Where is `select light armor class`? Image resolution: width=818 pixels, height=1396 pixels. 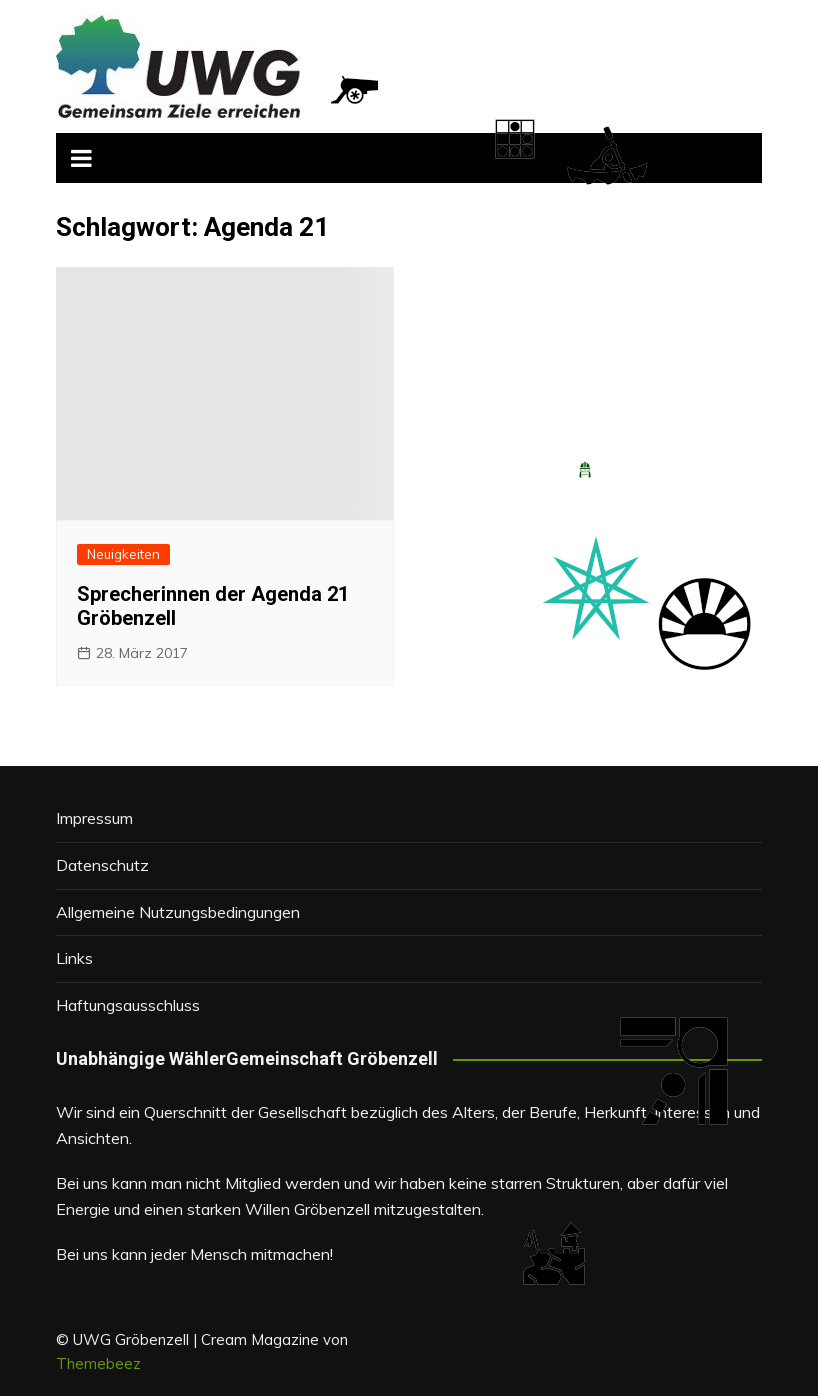
select light armor class is located at coordinates (585, 470).